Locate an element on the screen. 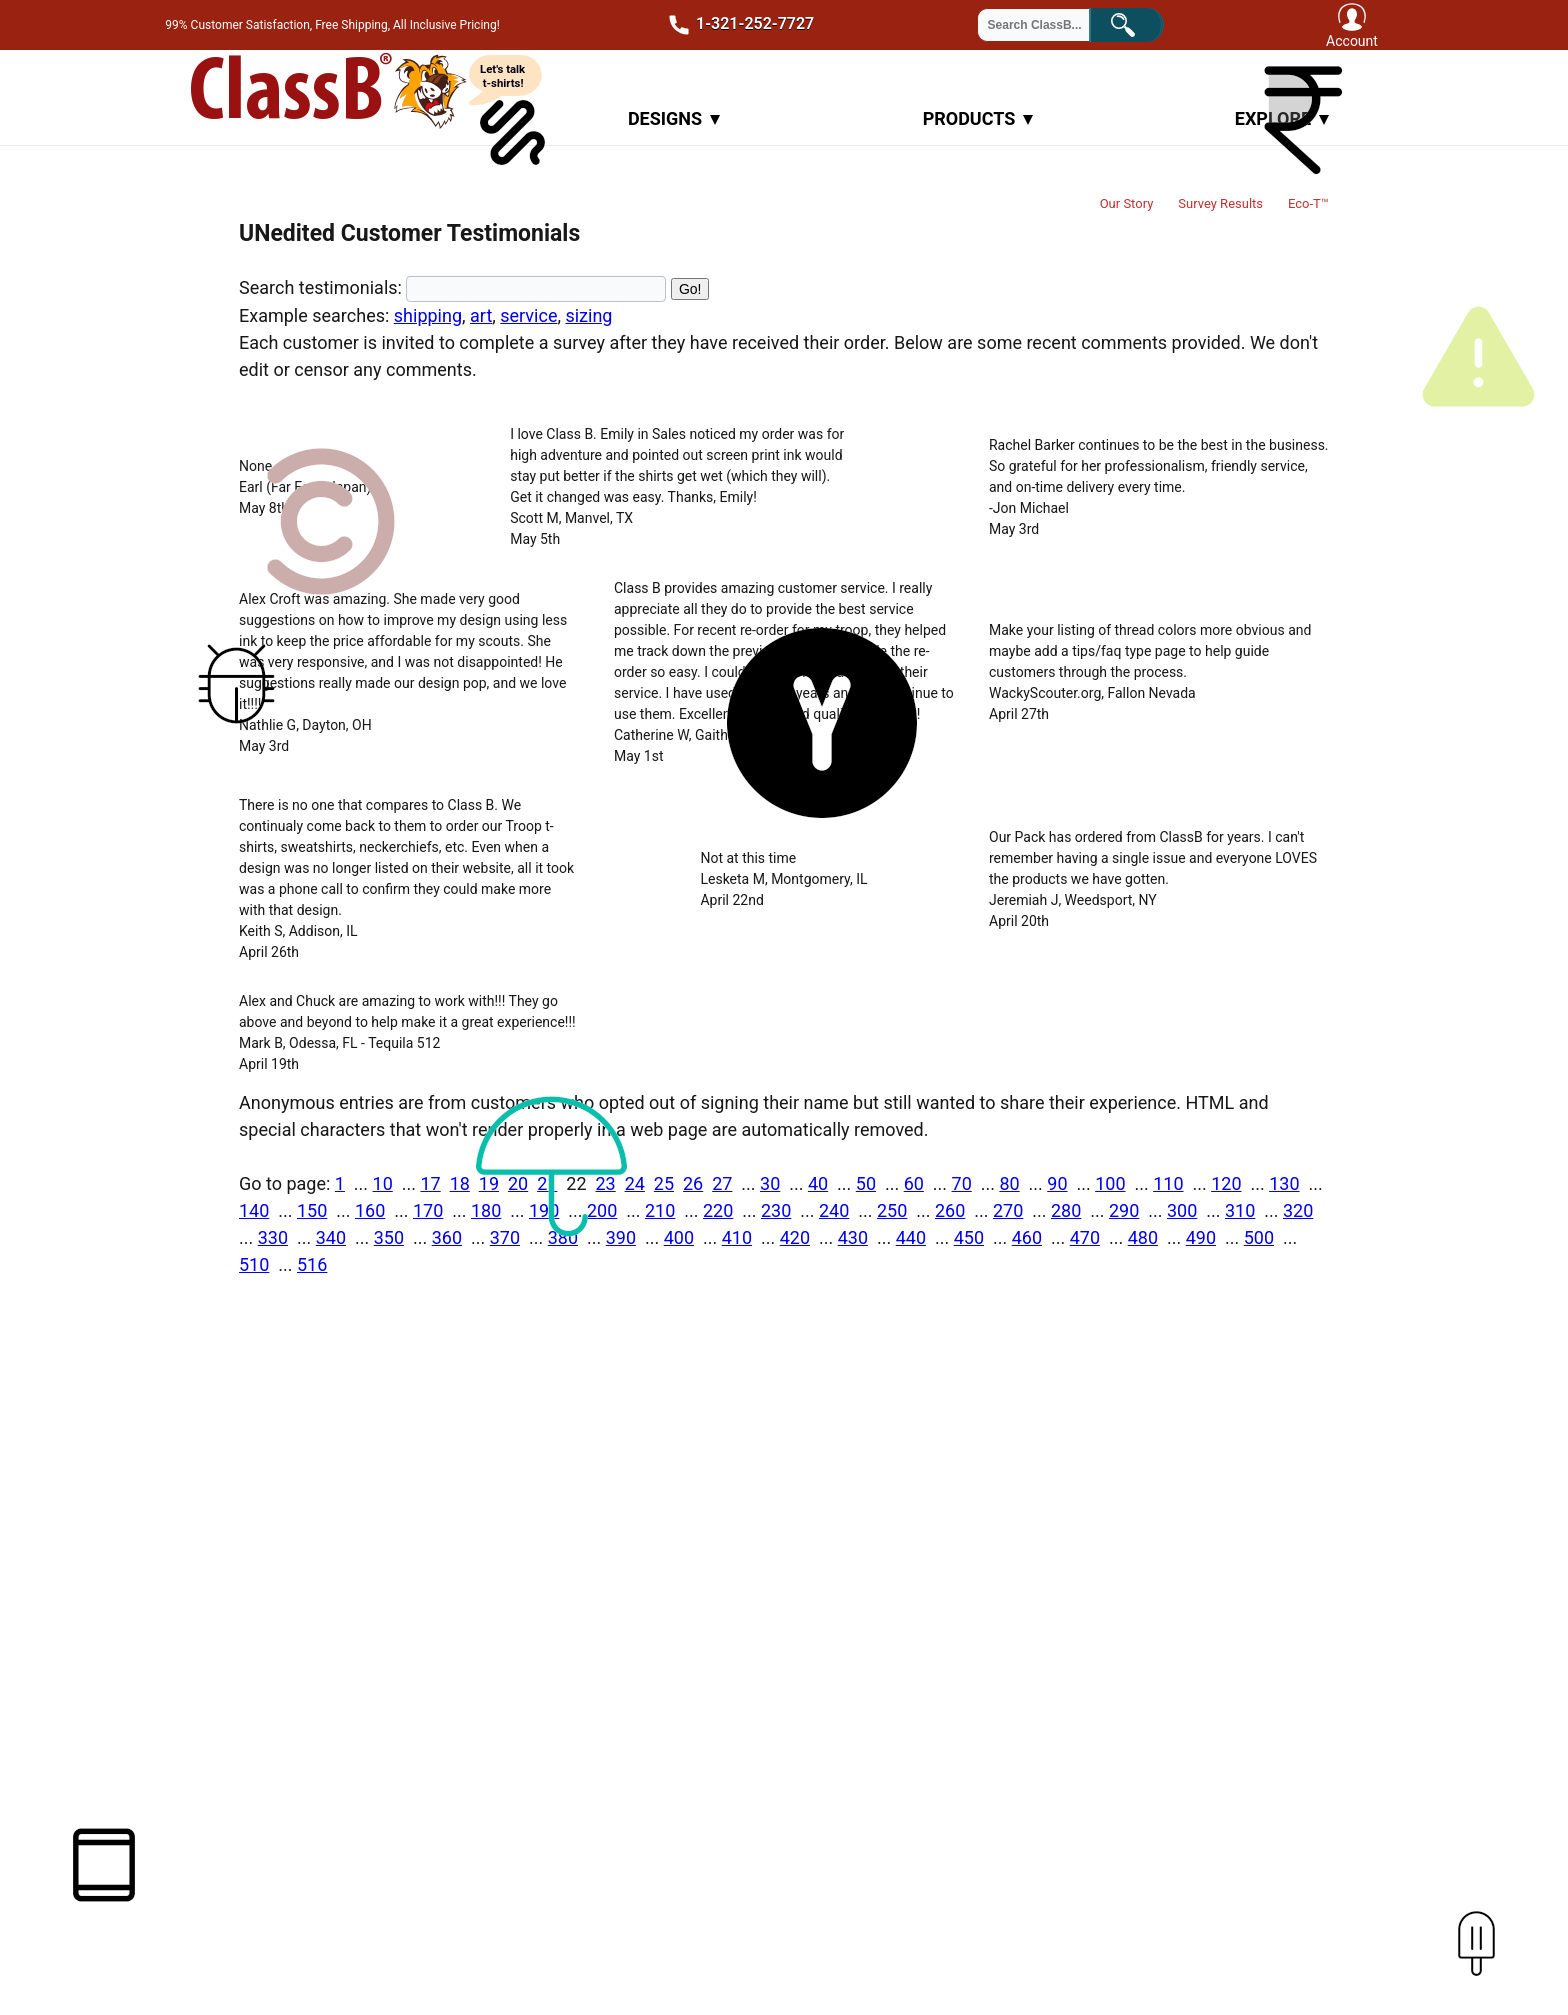  indicates weather protection or rain forecast is located at coordinates (551, 1166).